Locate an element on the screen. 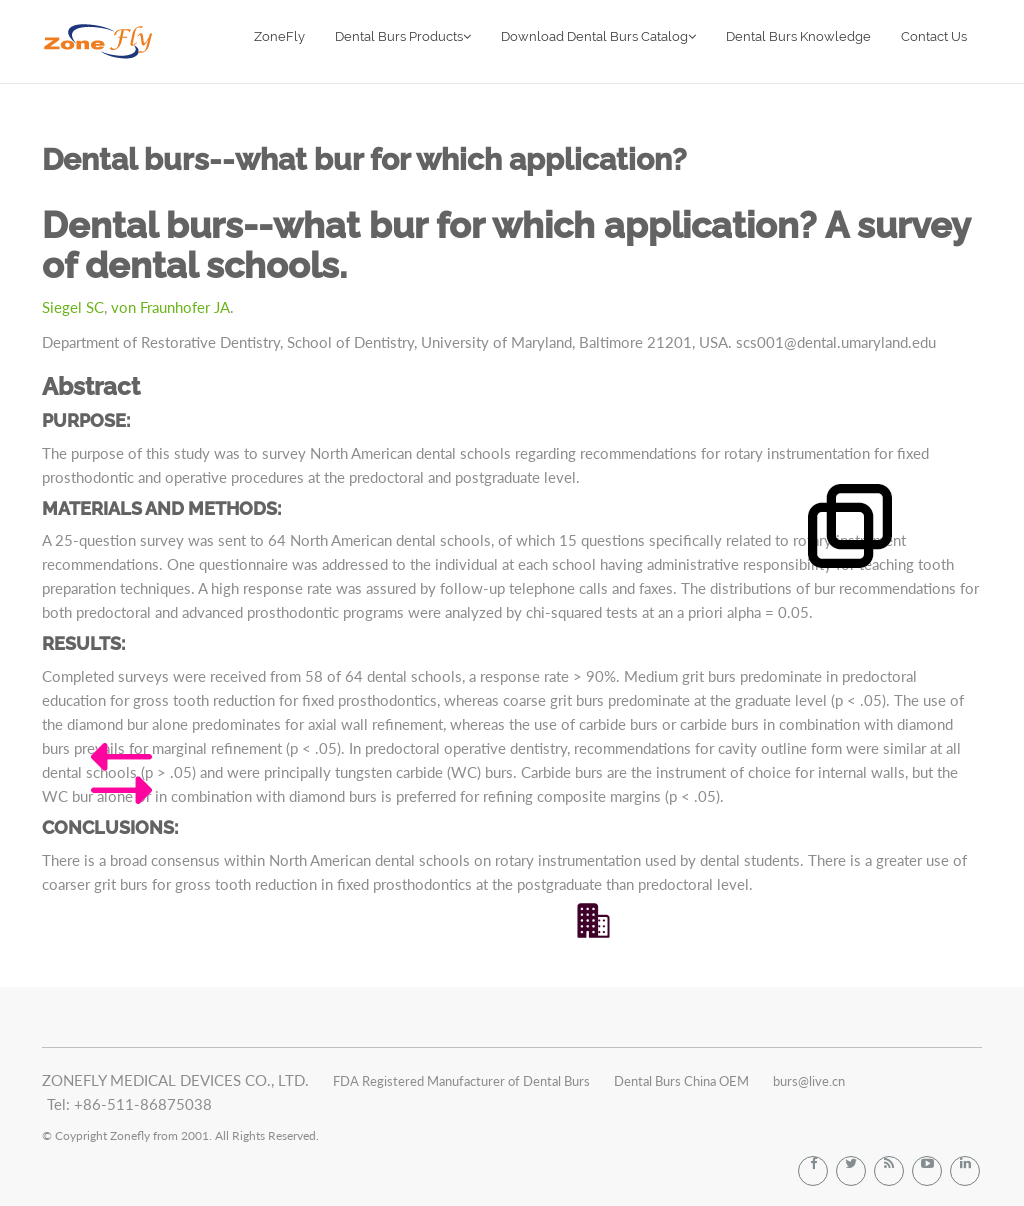 The width and height of the screenshot is (1024, 1206). view business or company information is located at coordinates (593, 920).